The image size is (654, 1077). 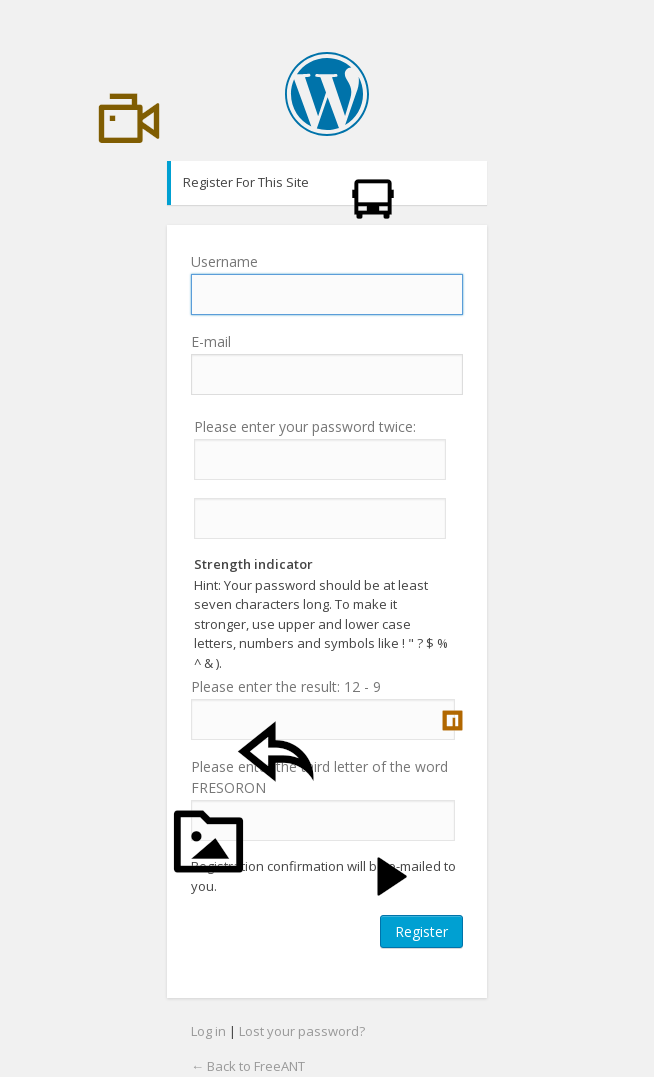 What do you see at coordinates (279, 751) in the screenshot?
I see `reply to a message or email` at bounding box center [279, 751].